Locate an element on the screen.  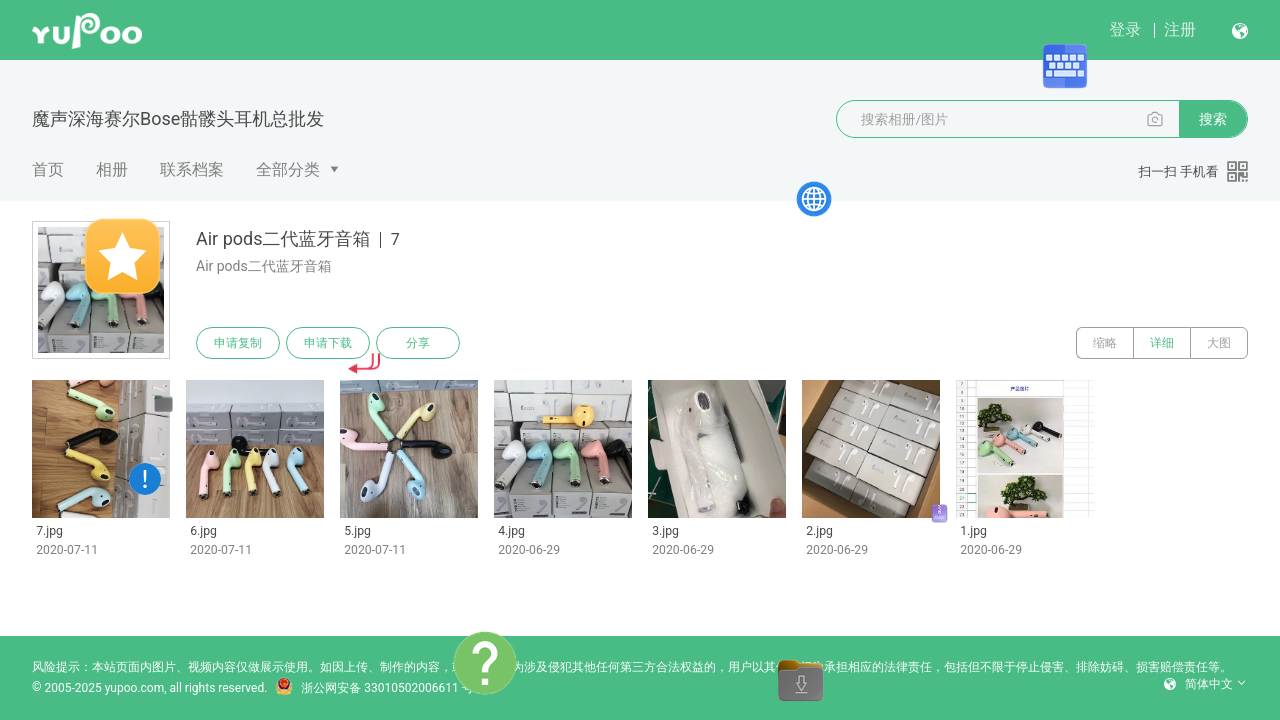
a compressed RAR archive file is located at coordinates (939, 513).